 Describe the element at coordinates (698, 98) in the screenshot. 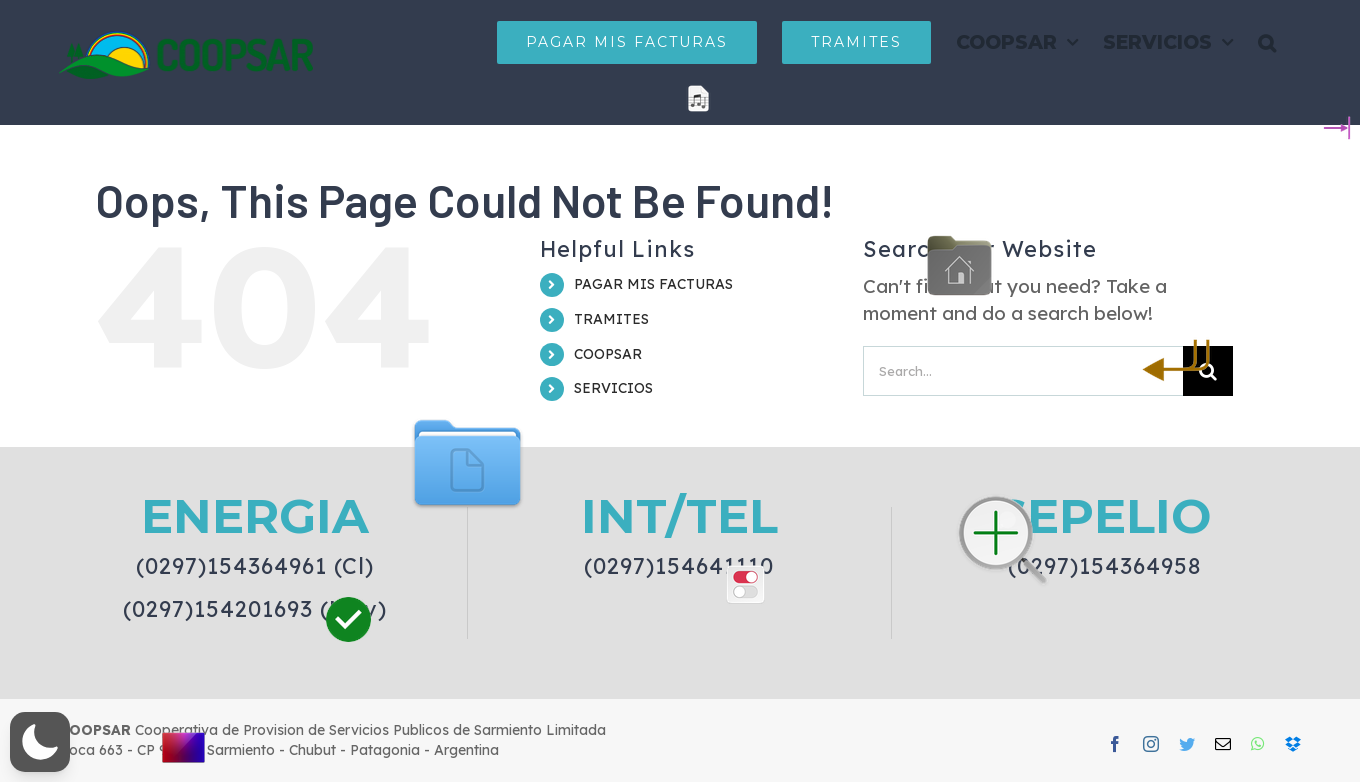

I see `an iMelody audio file` at that location.